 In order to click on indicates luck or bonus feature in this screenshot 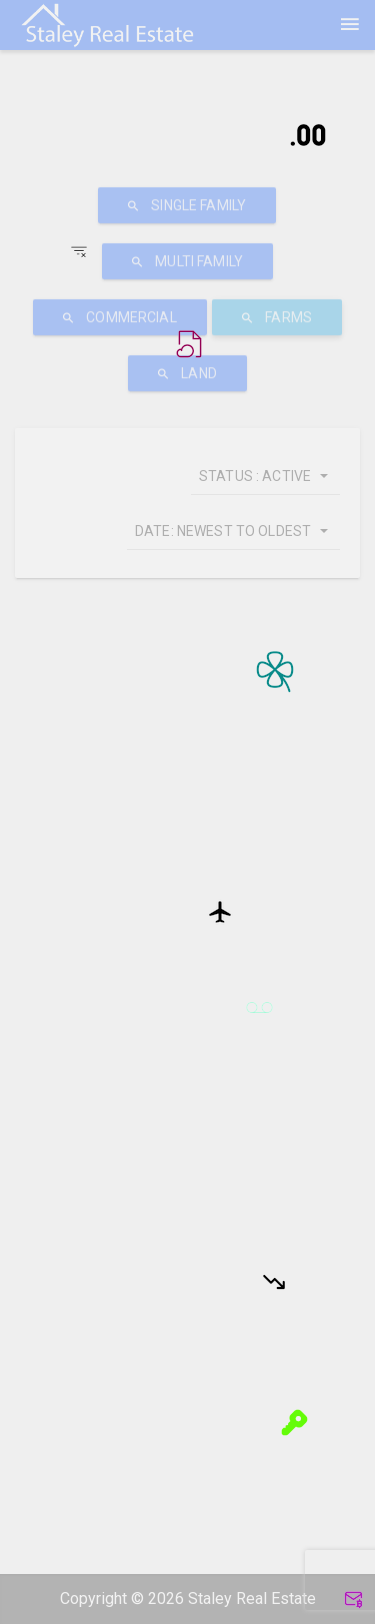, I will do `click(275, 671)`.